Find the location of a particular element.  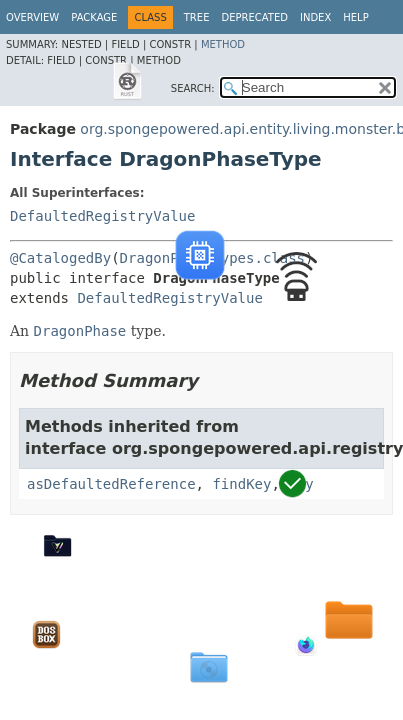

open folder containing files is located at coordinates (349, 620).